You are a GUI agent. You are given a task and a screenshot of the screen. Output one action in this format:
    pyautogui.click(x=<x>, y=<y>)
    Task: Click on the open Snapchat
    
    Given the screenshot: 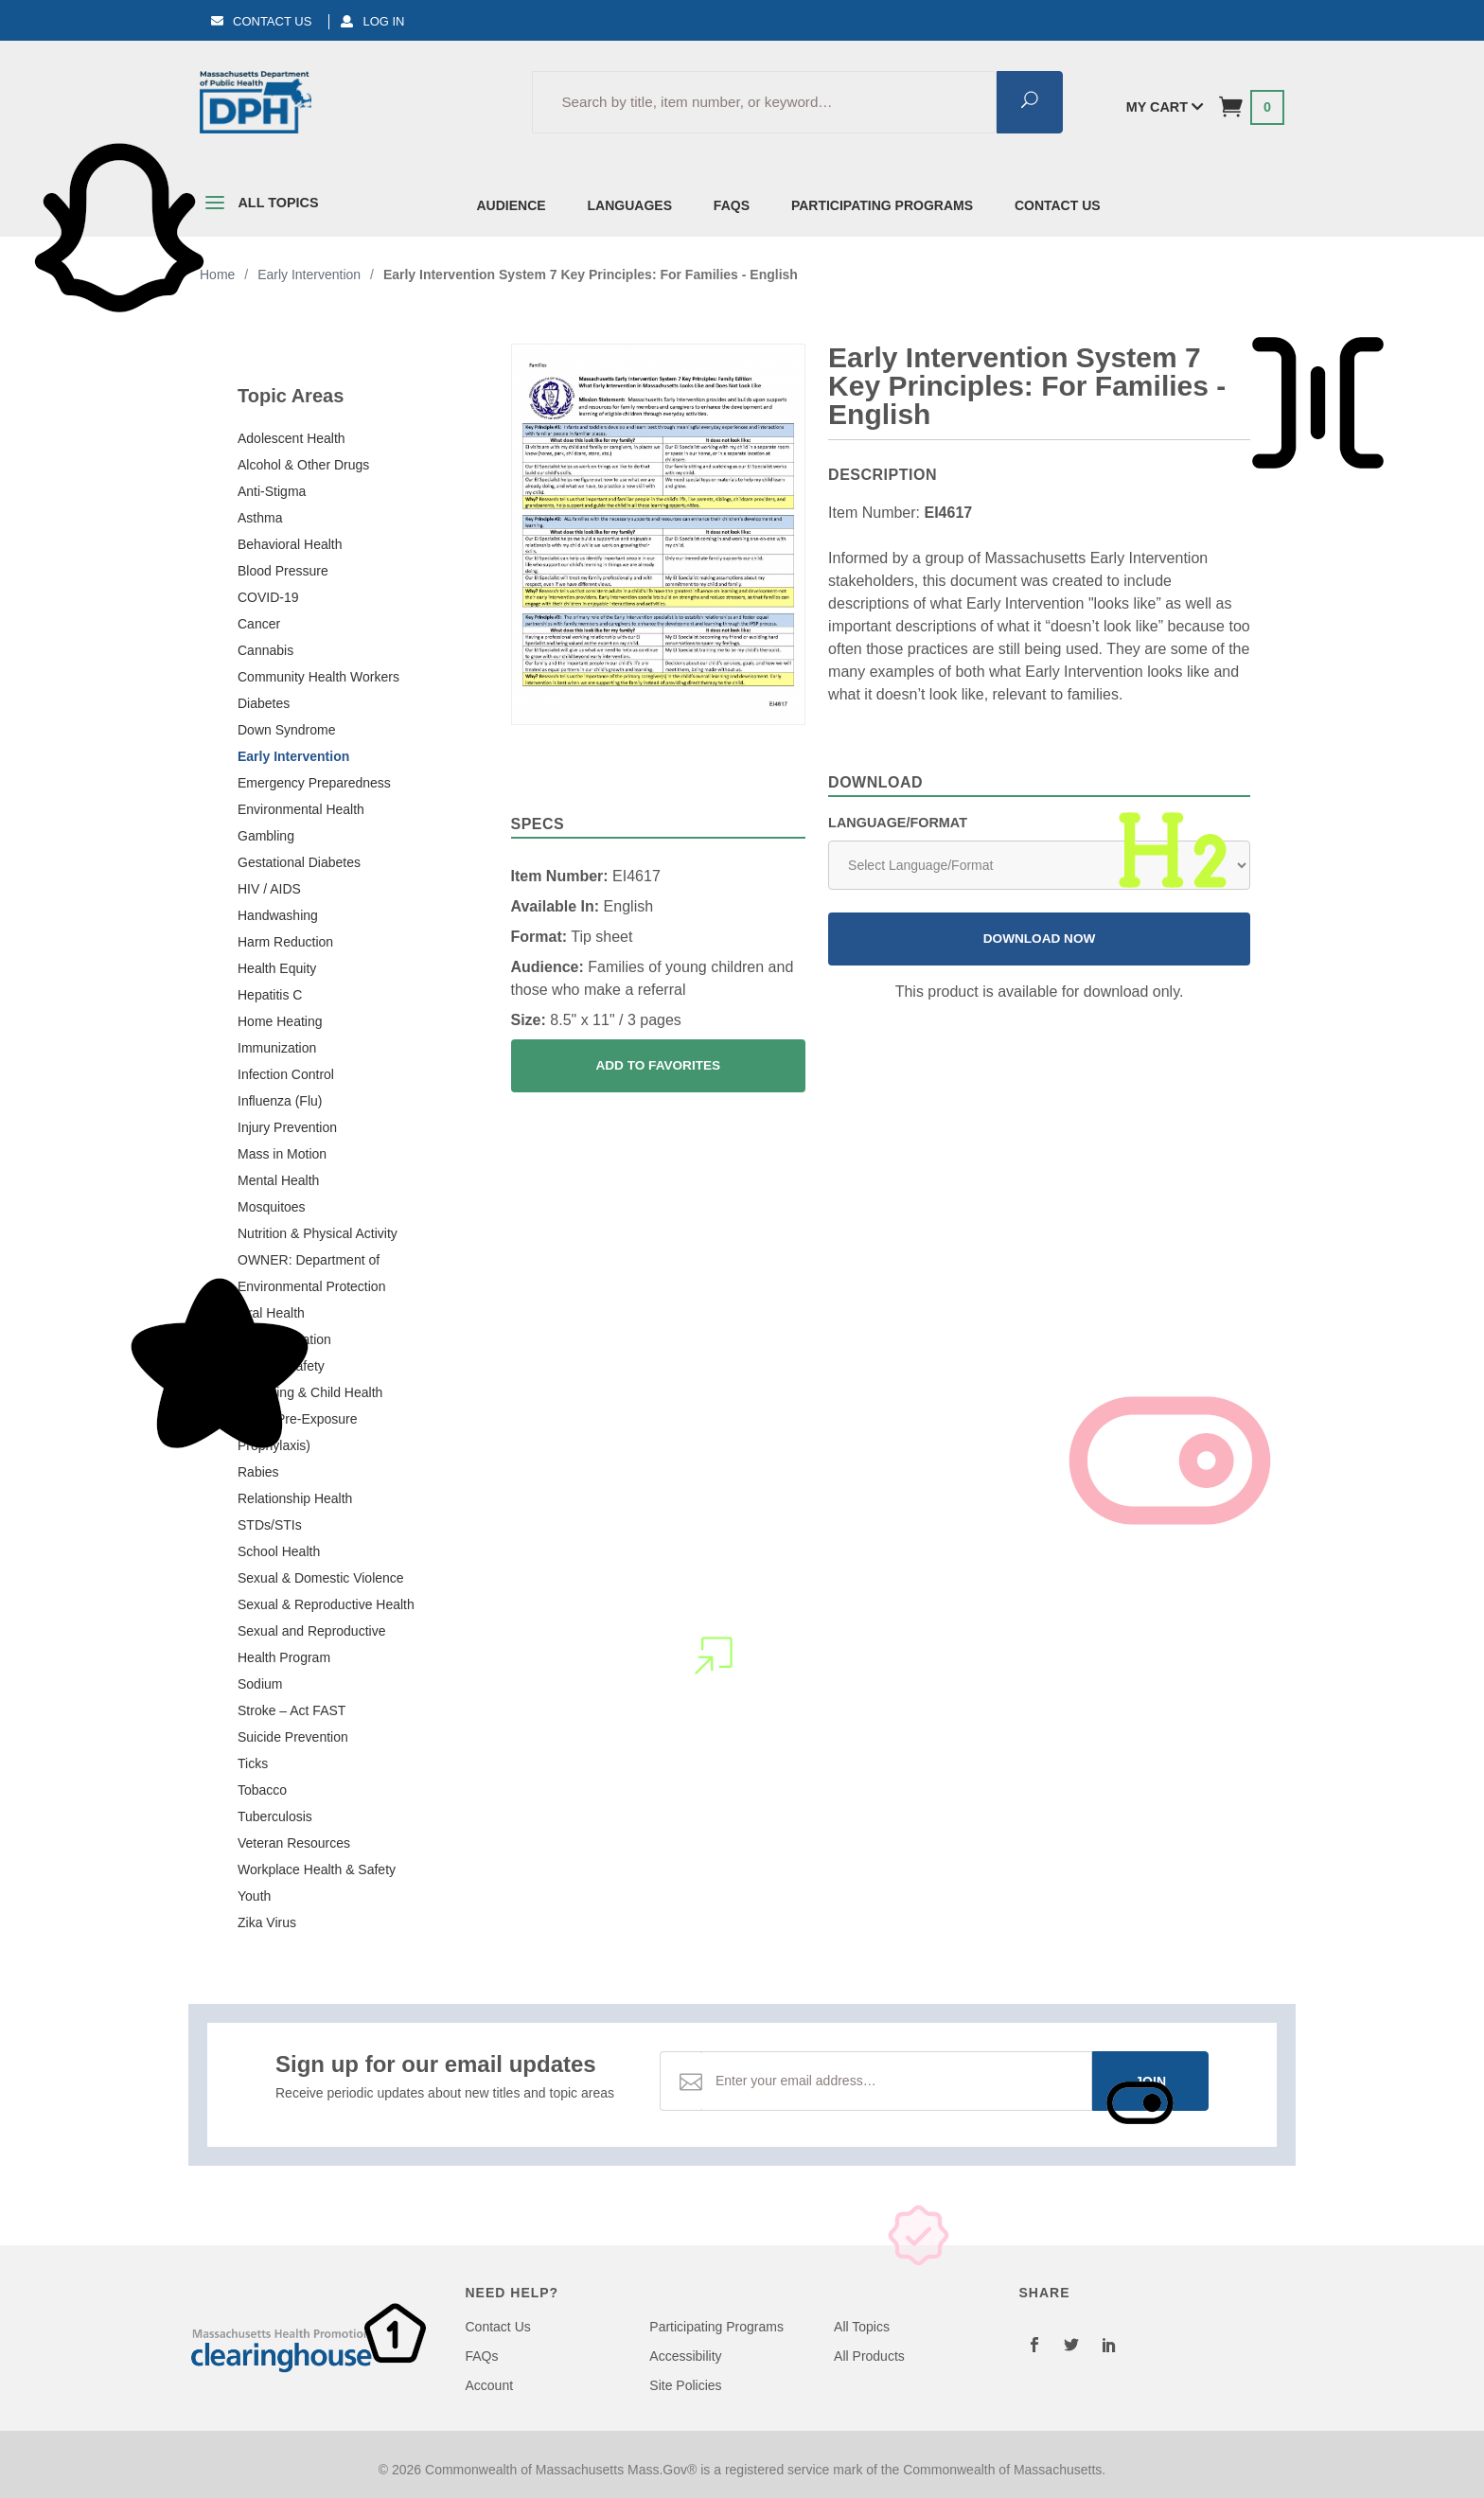 What is the action you would take?
    pyautogui.click(x=119, y=228)
    